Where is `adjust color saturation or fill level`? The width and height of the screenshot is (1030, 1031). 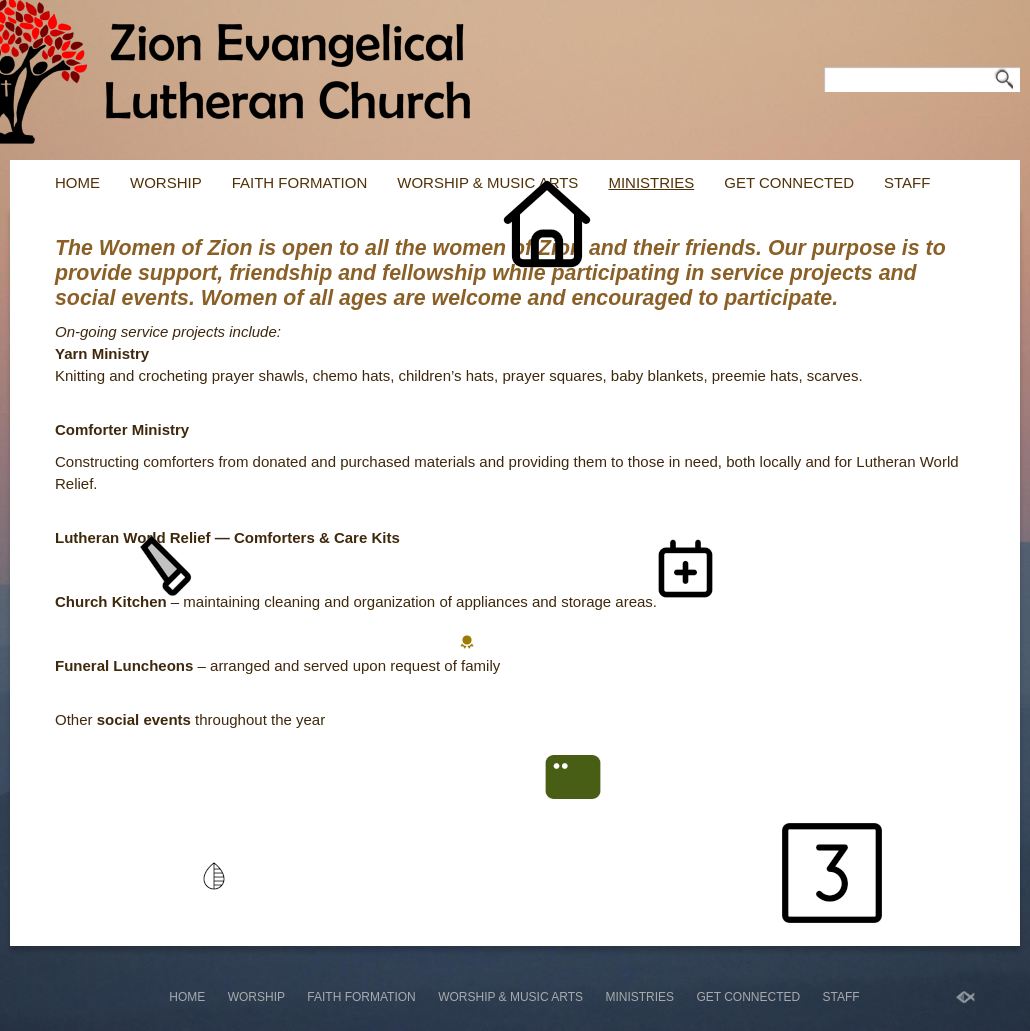
adjust color saturation or fill level is located at coordinates (214, 877).